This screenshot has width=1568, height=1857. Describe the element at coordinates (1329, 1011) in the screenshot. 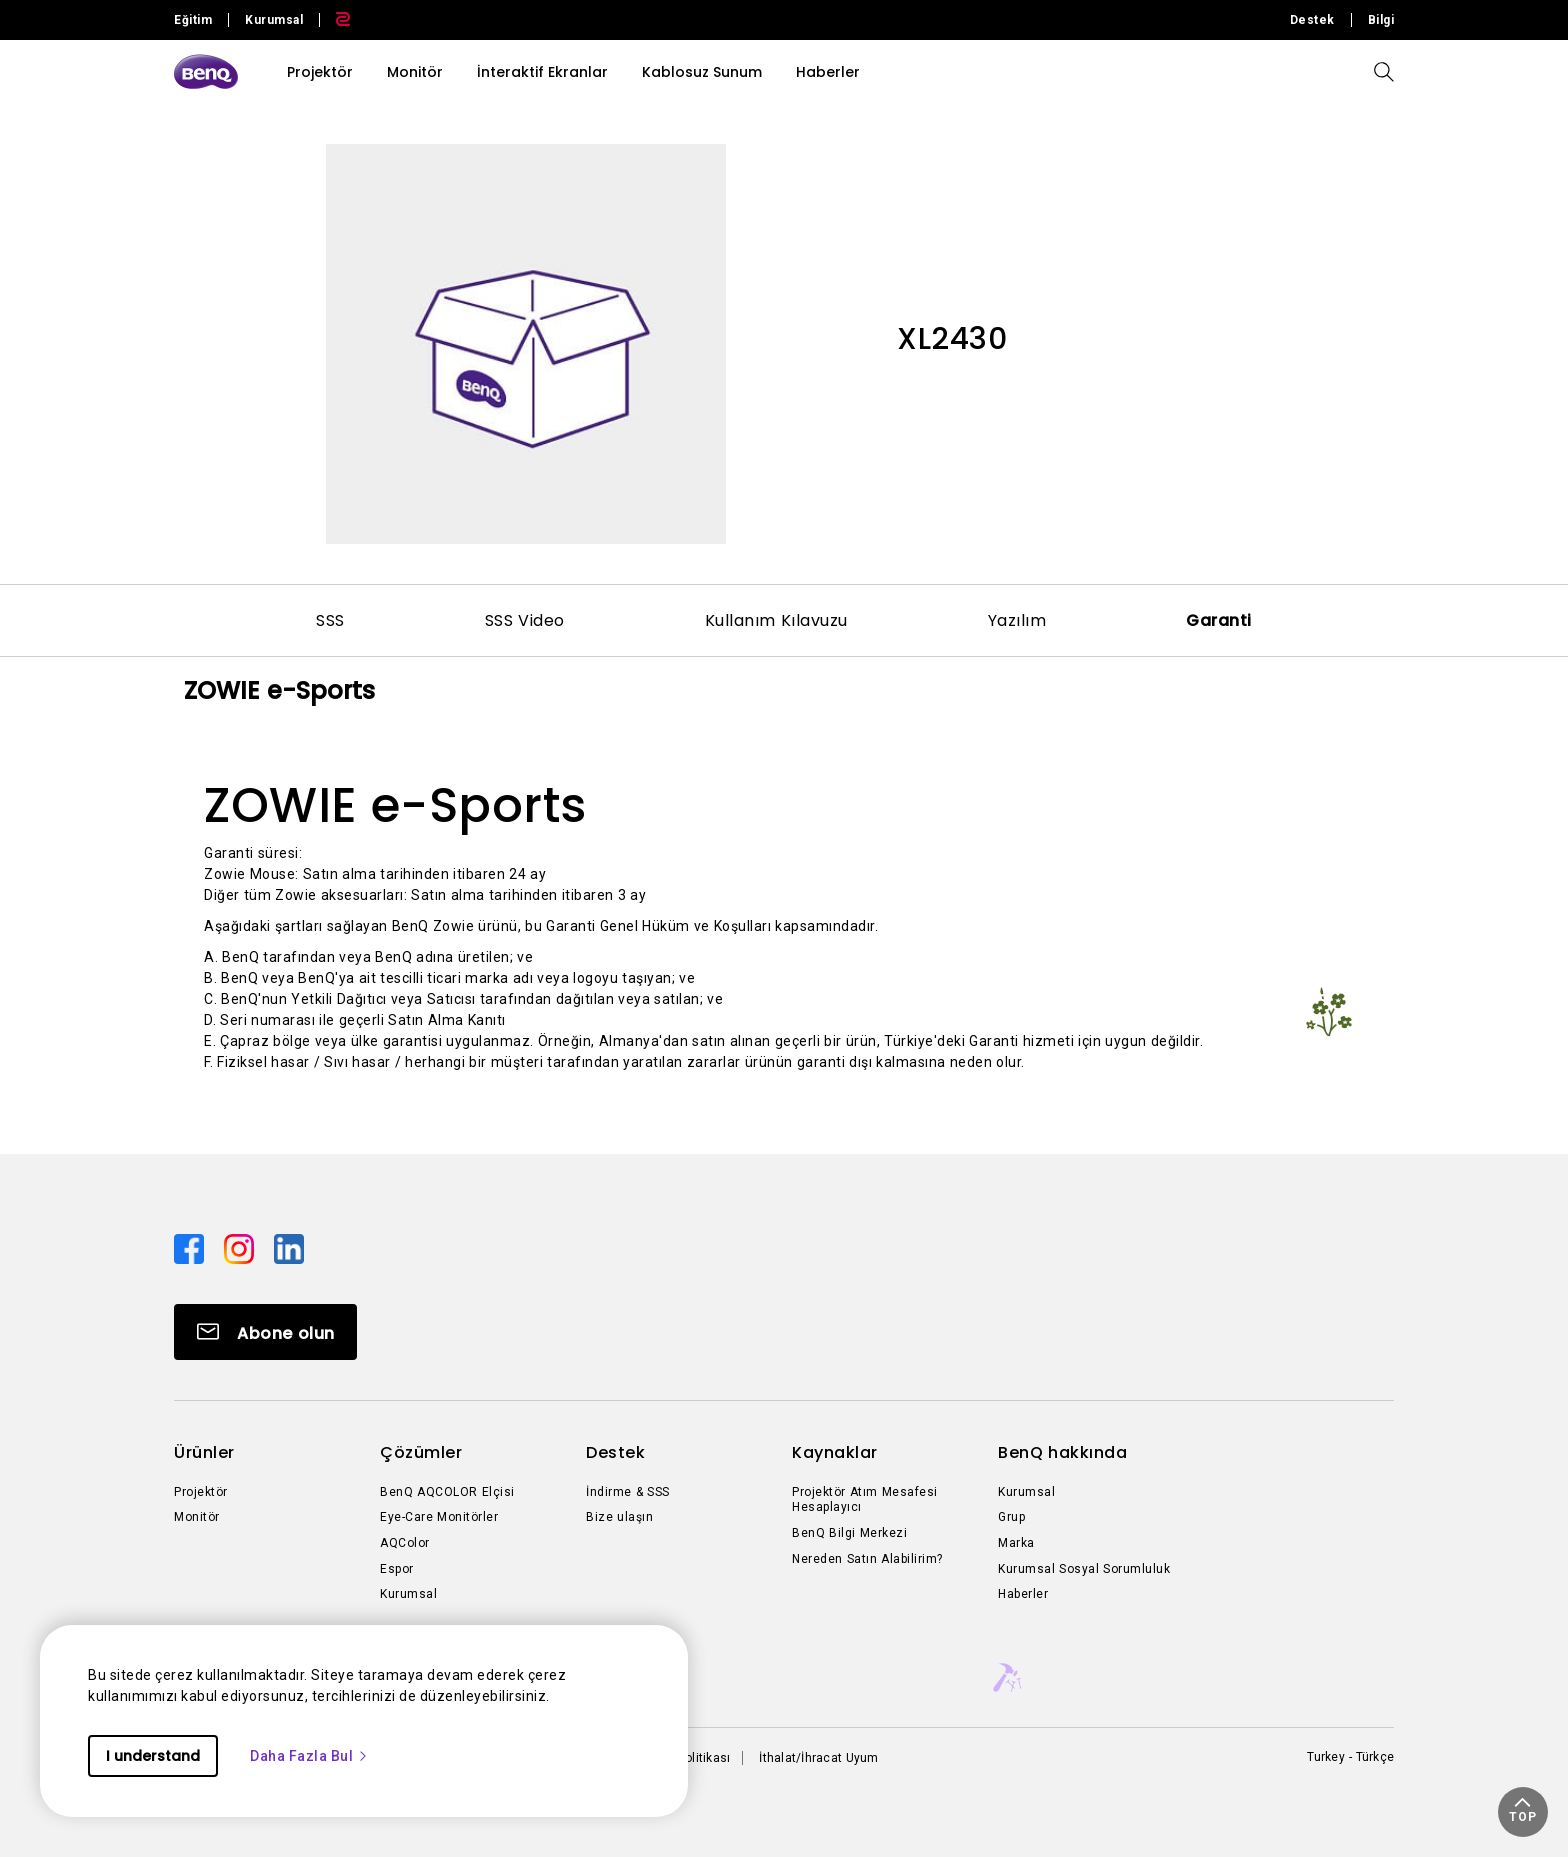

I see `flax plant icon for crafting or farming games` at that location.